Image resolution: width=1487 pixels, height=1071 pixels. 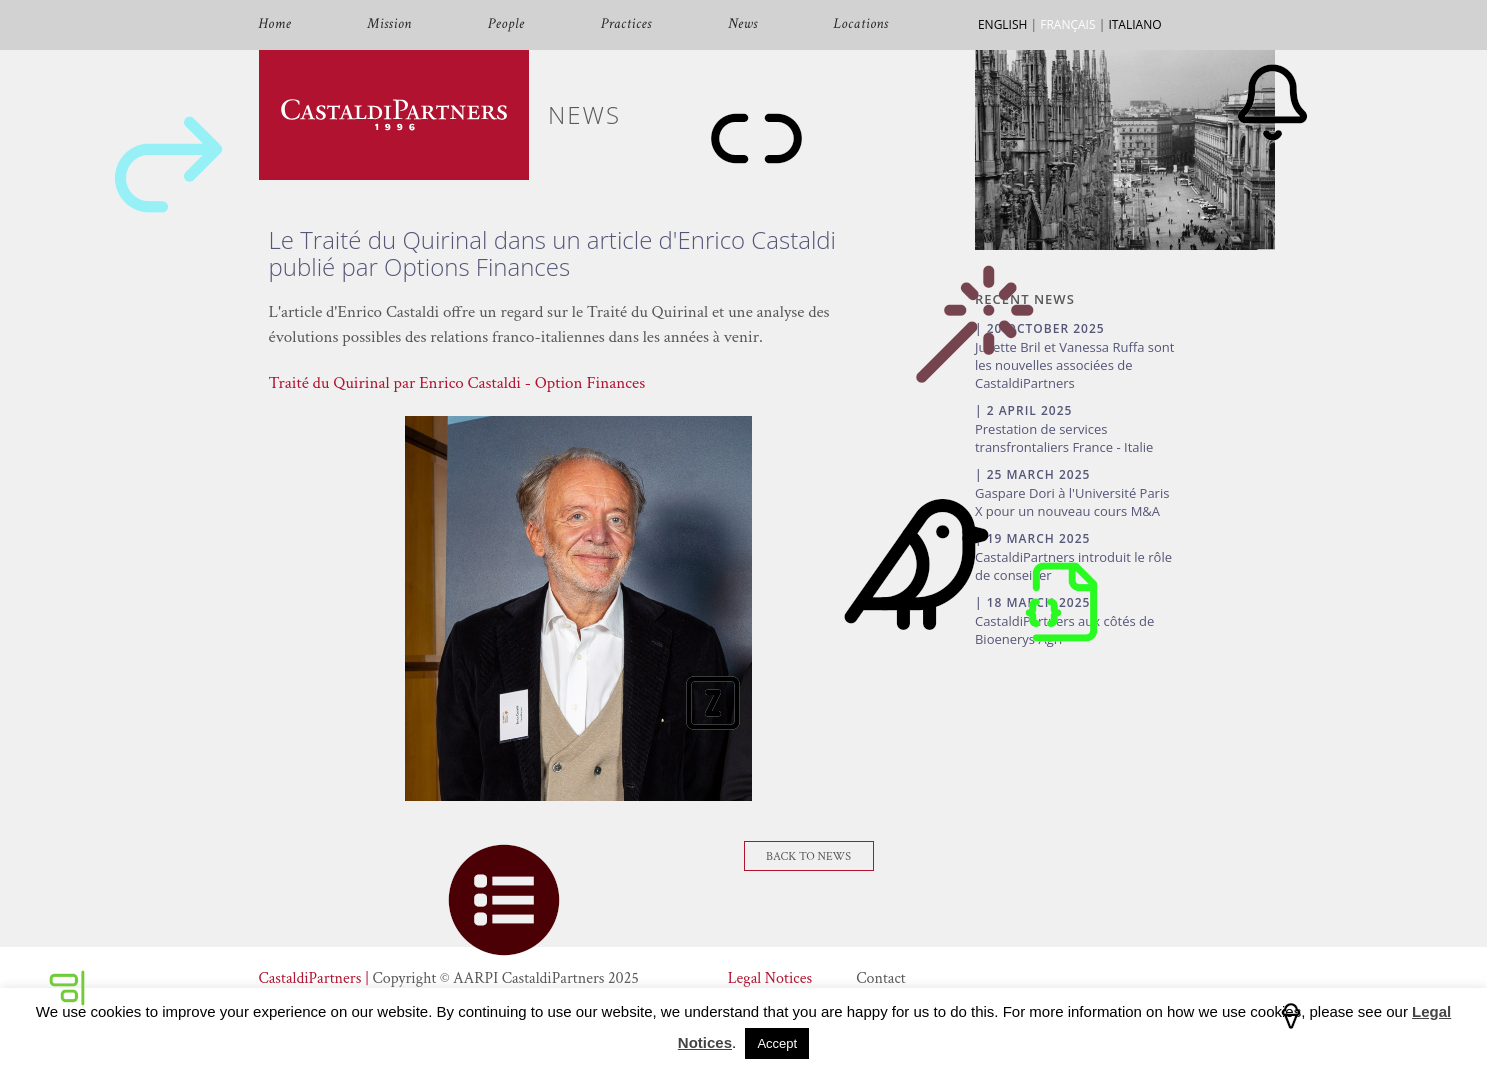 I want to click on view notifications, so click(x=1272, y=102).